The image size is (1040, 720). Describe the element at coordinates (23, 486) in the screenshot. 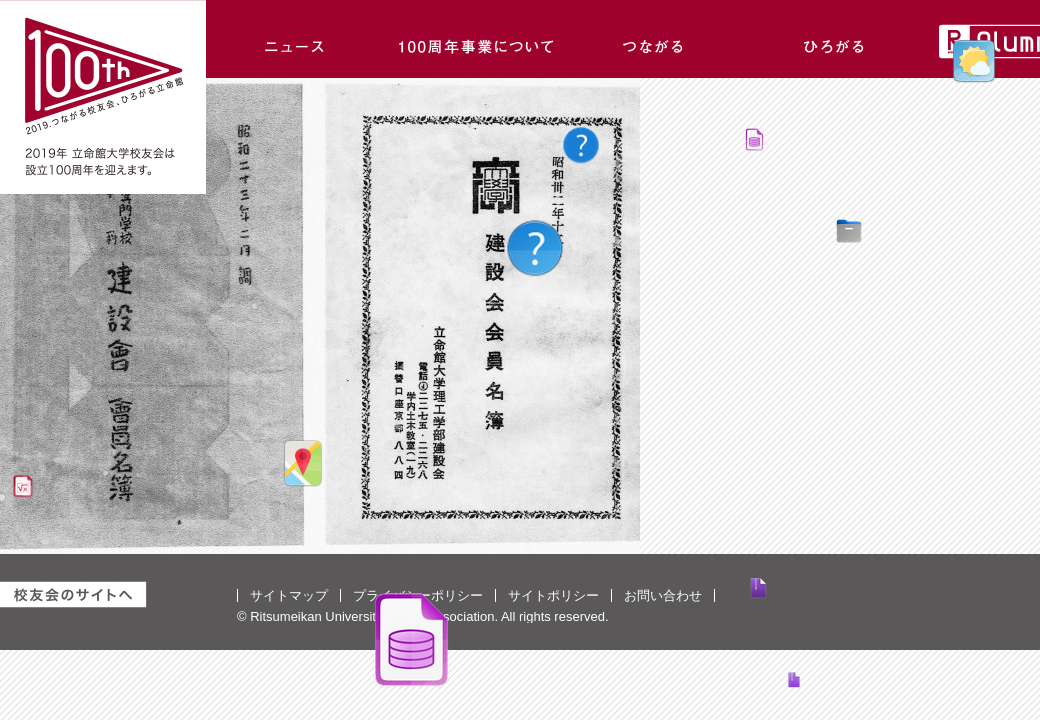

I see `libreoffice math formula file` at that location.